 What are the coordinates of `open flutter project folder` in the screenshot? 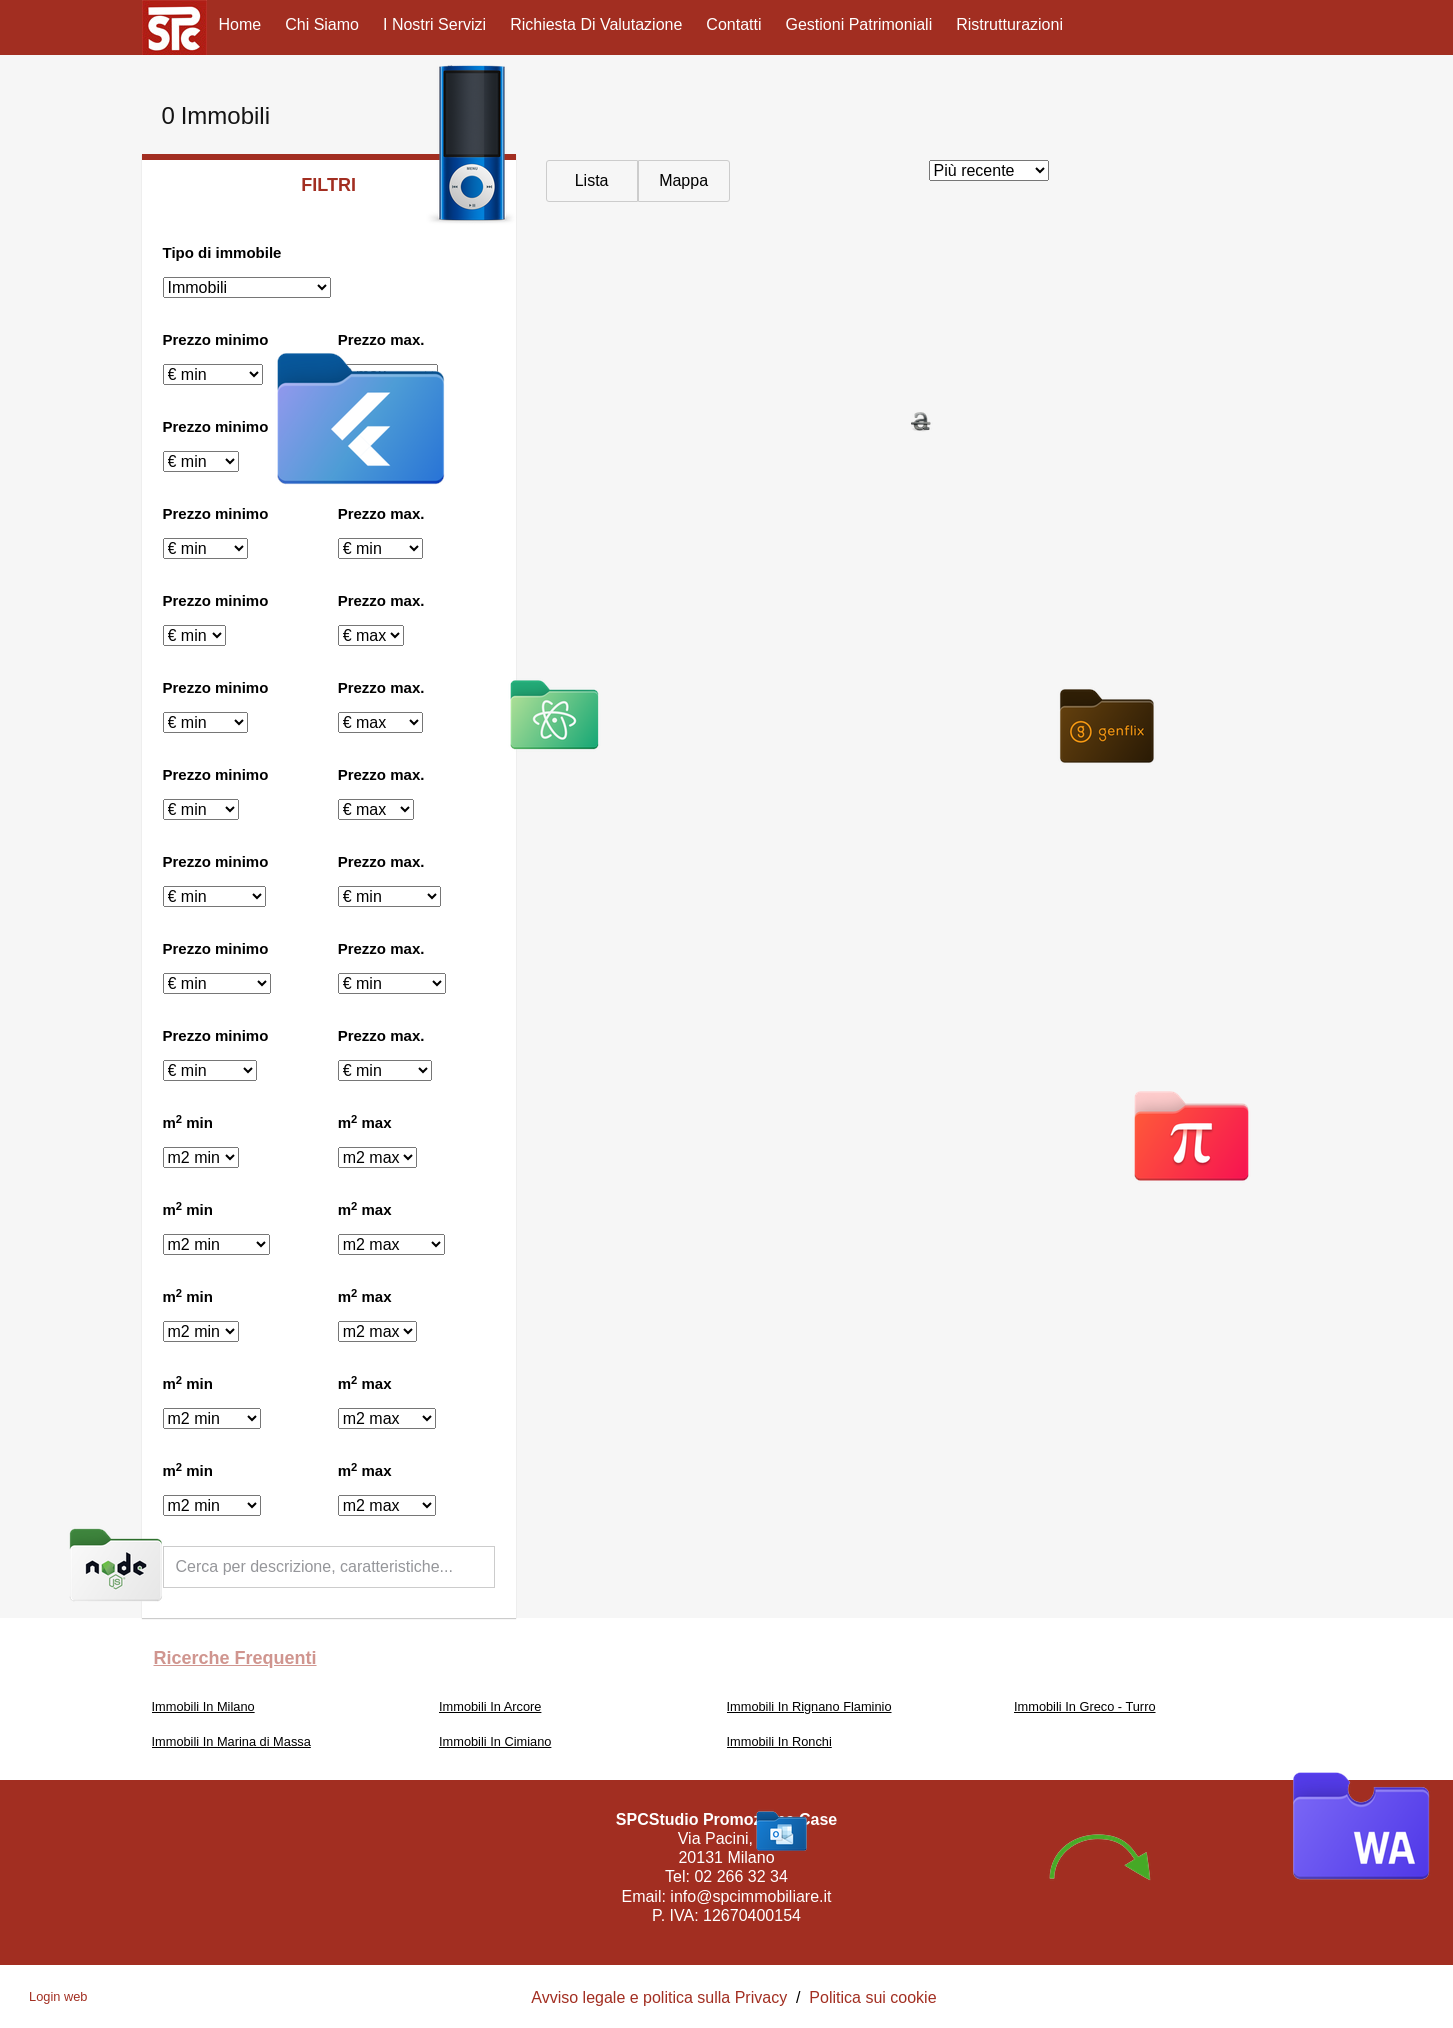 It's located at (360, 423).